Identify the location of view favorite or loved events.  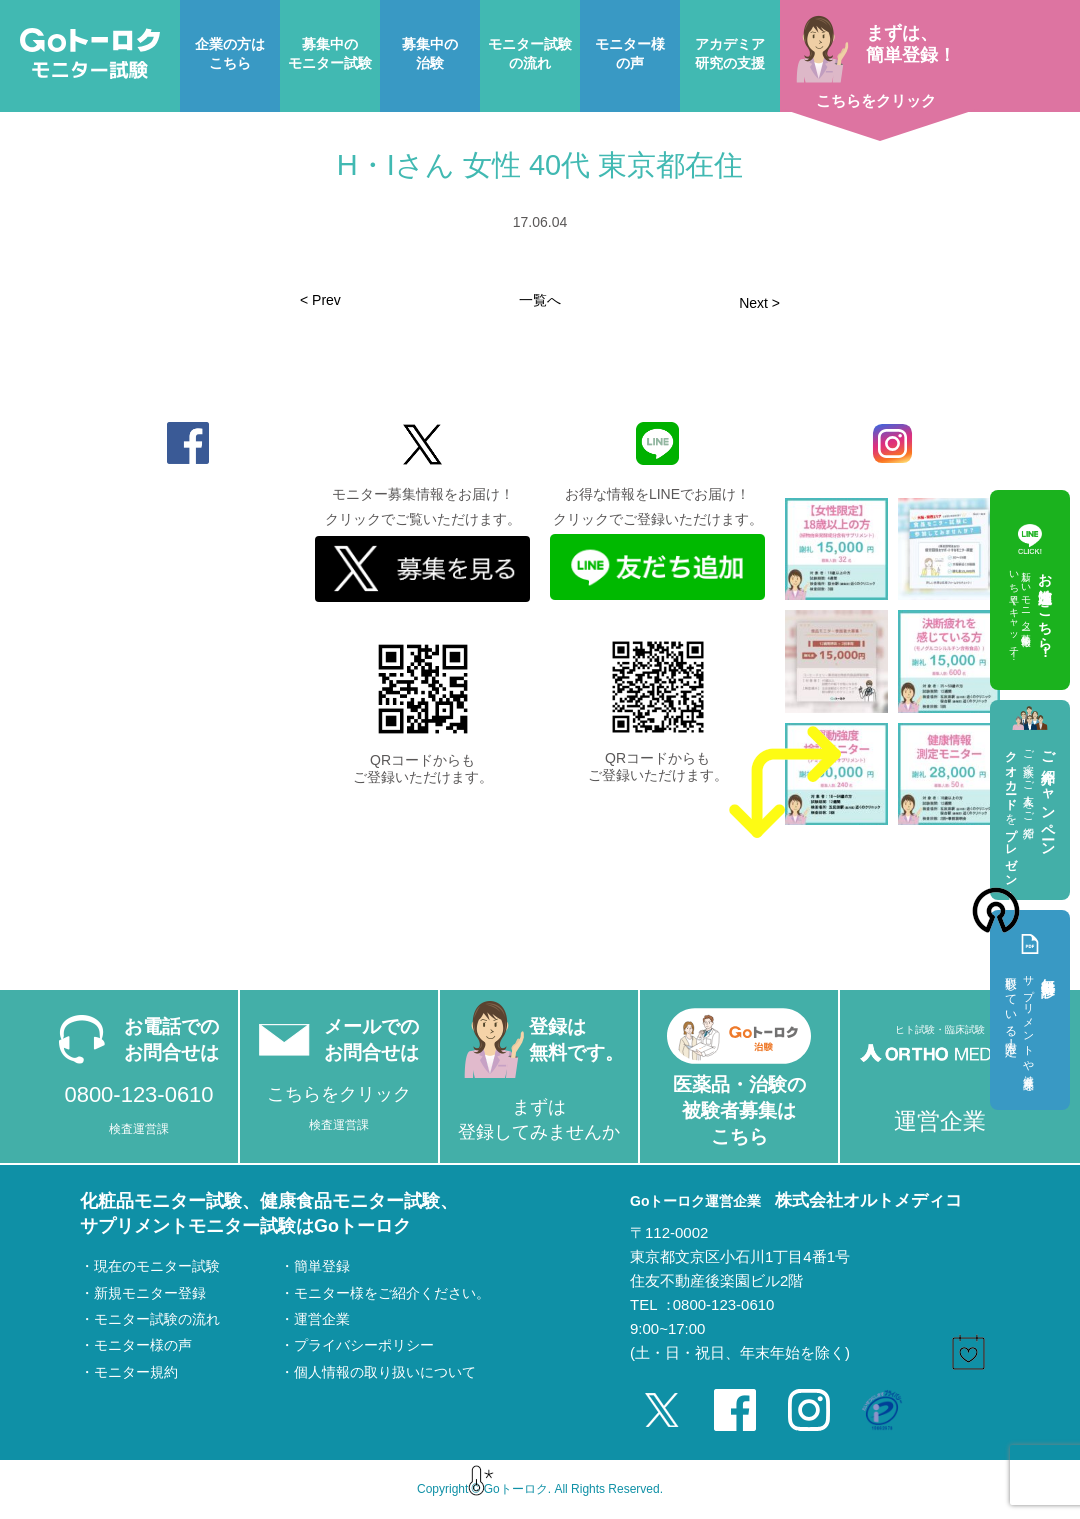
(968, 1353).